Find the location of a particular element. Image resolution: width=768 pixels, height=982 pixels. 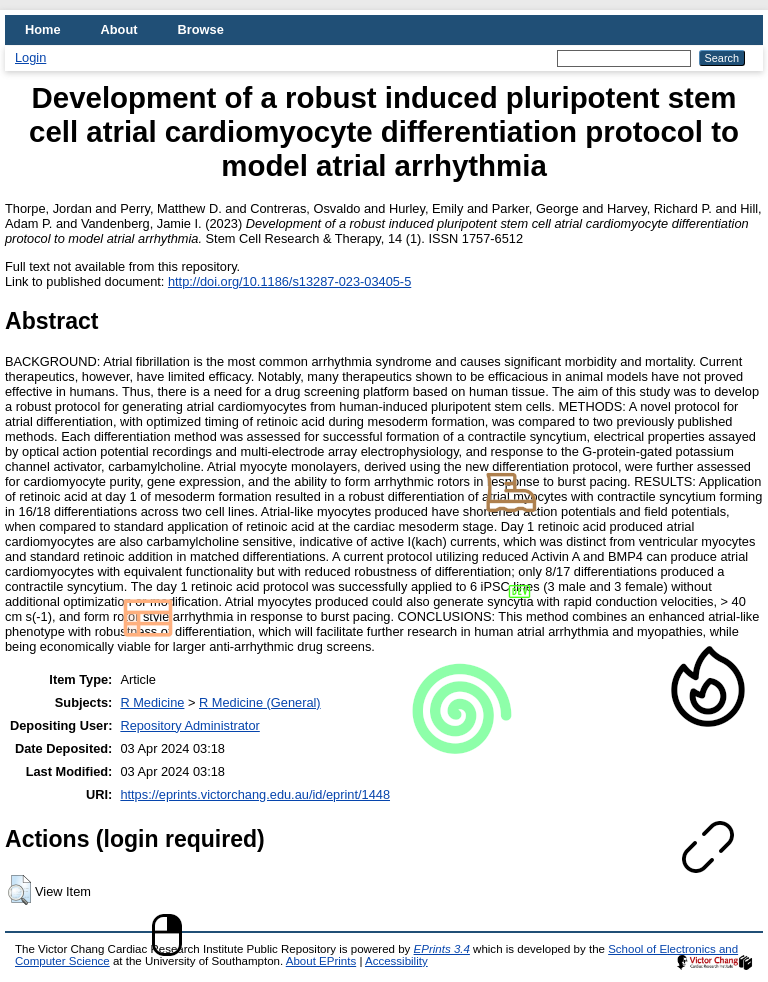

right-click action indicator is located at coordinates (167, 935).